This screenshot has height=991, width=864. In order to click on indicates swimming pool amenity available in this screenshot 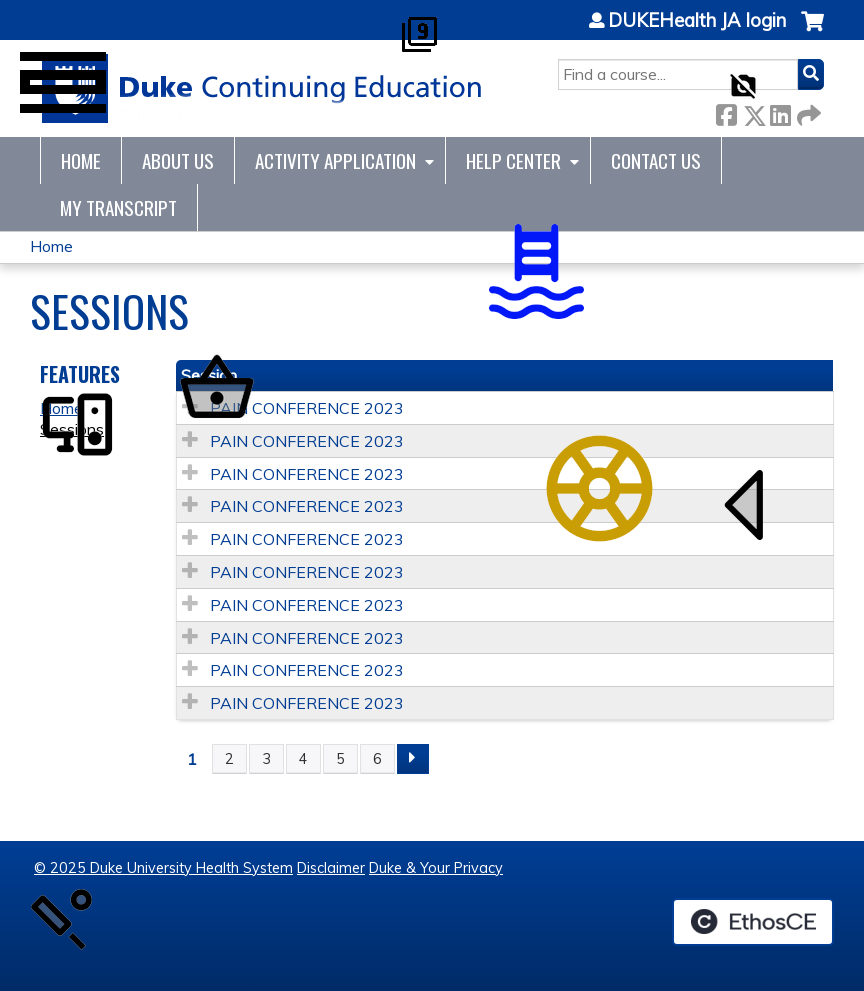, I will do `click(536, 271)`.